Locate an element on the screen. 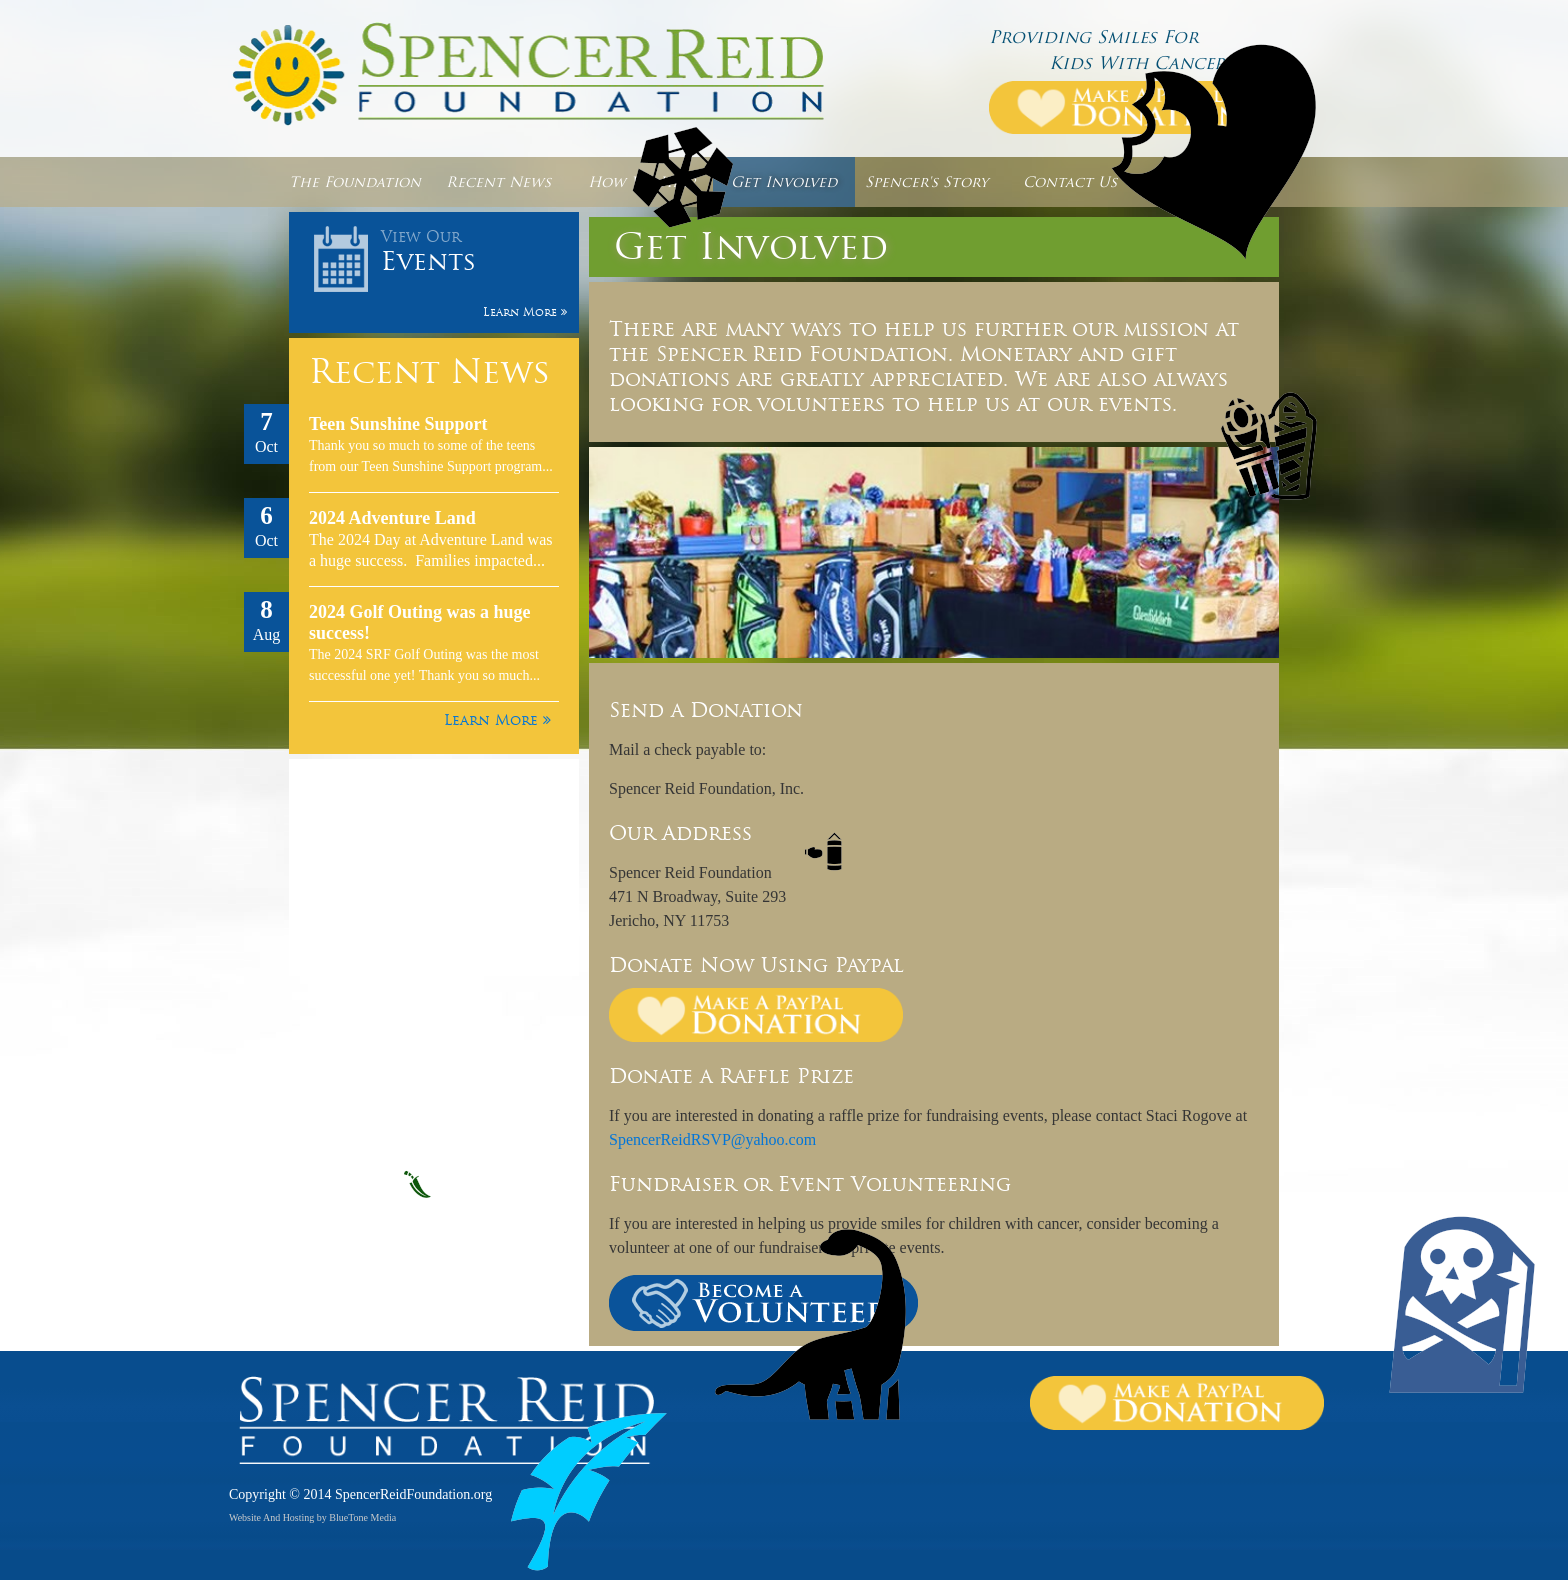 The height and width of the screenshot is (1580, 1568). indicates a defeated pirate character or game over state is located at coordinates (1456, 1305).